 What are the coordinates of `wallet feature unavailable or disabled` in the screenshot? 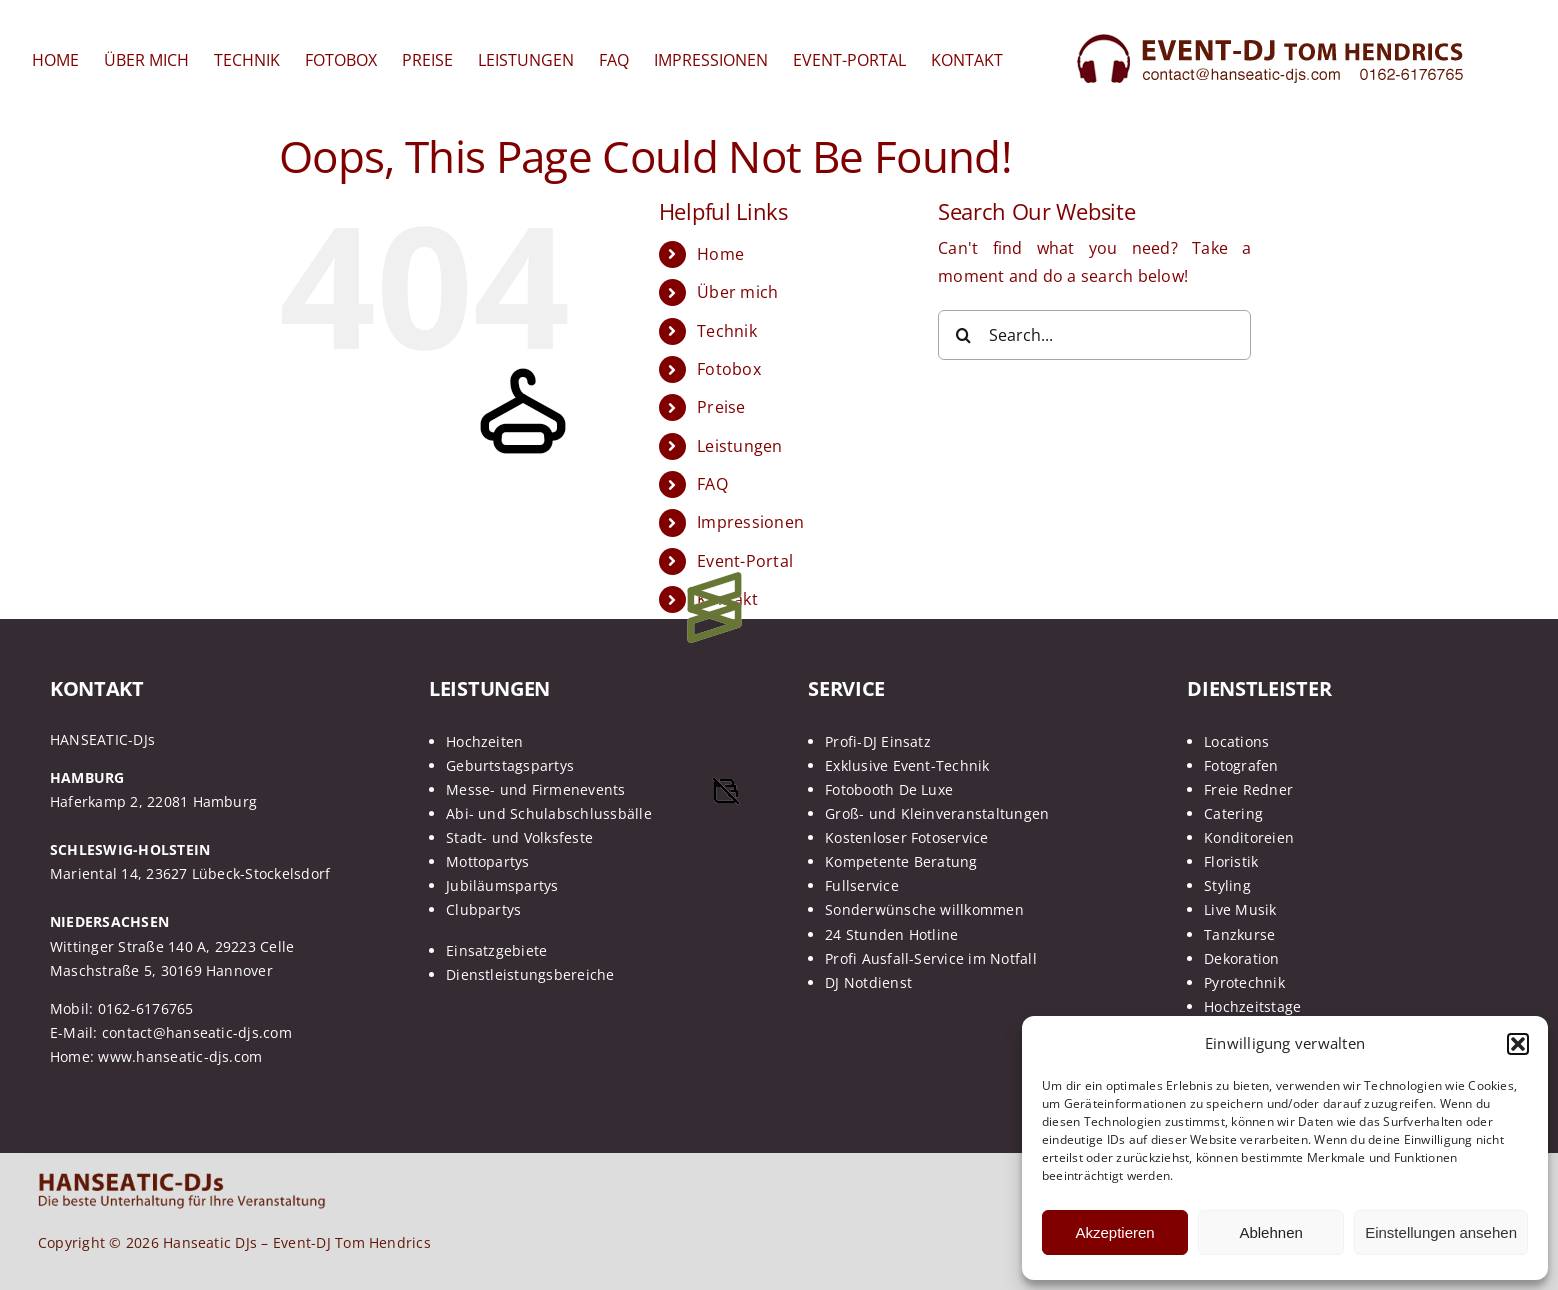 It's located at (726, 791).